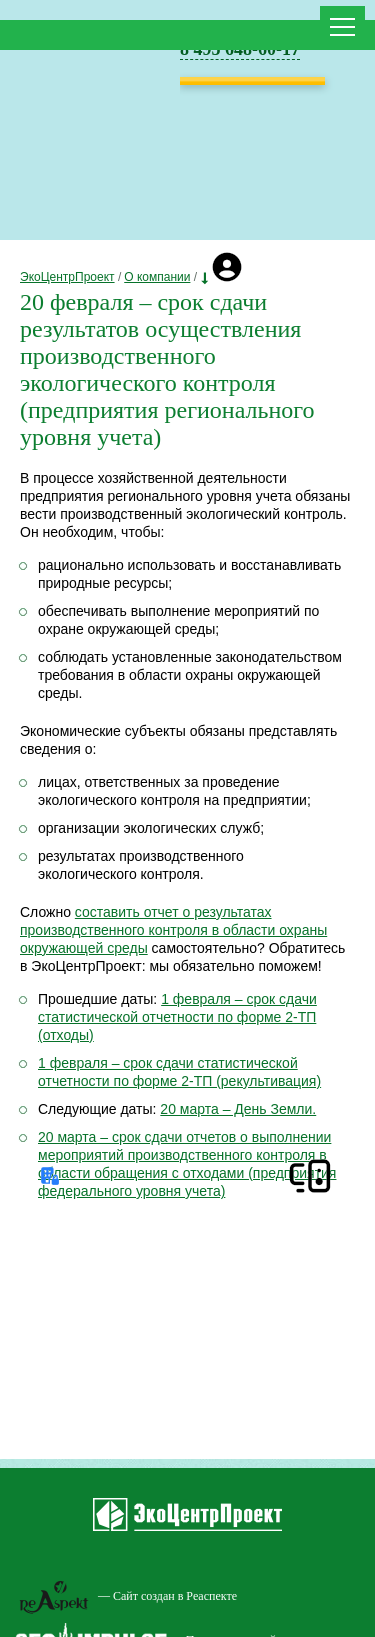 Image resolution: width=375 pixels, height=1637 pixels. Describe the element at coordinates (310, 1176) in the screenshot. I see `access monitor and speaker settings` at that location.